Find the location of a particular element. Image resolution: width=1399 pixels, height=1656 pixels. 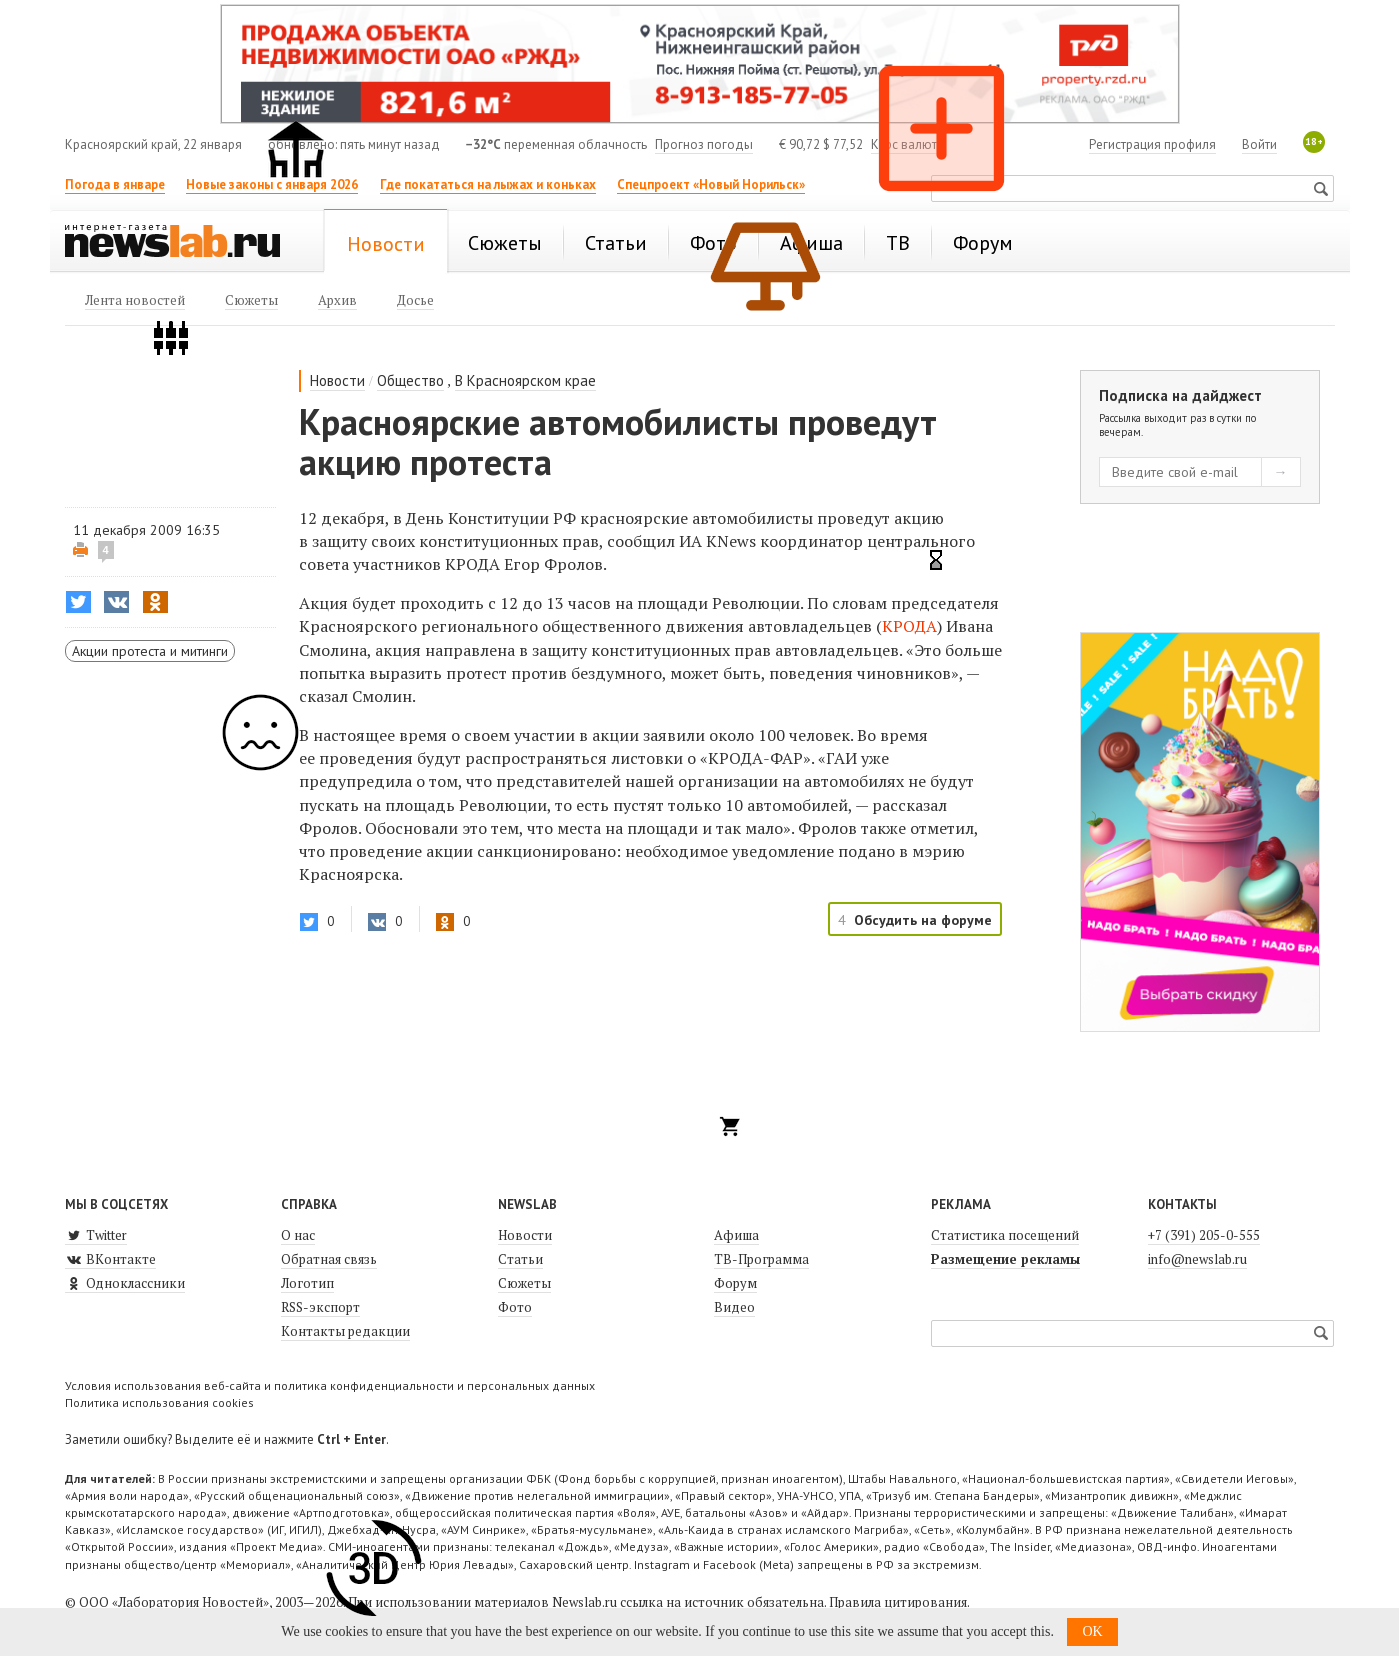

view your shopping cart is located at coordinates (730, 1126).